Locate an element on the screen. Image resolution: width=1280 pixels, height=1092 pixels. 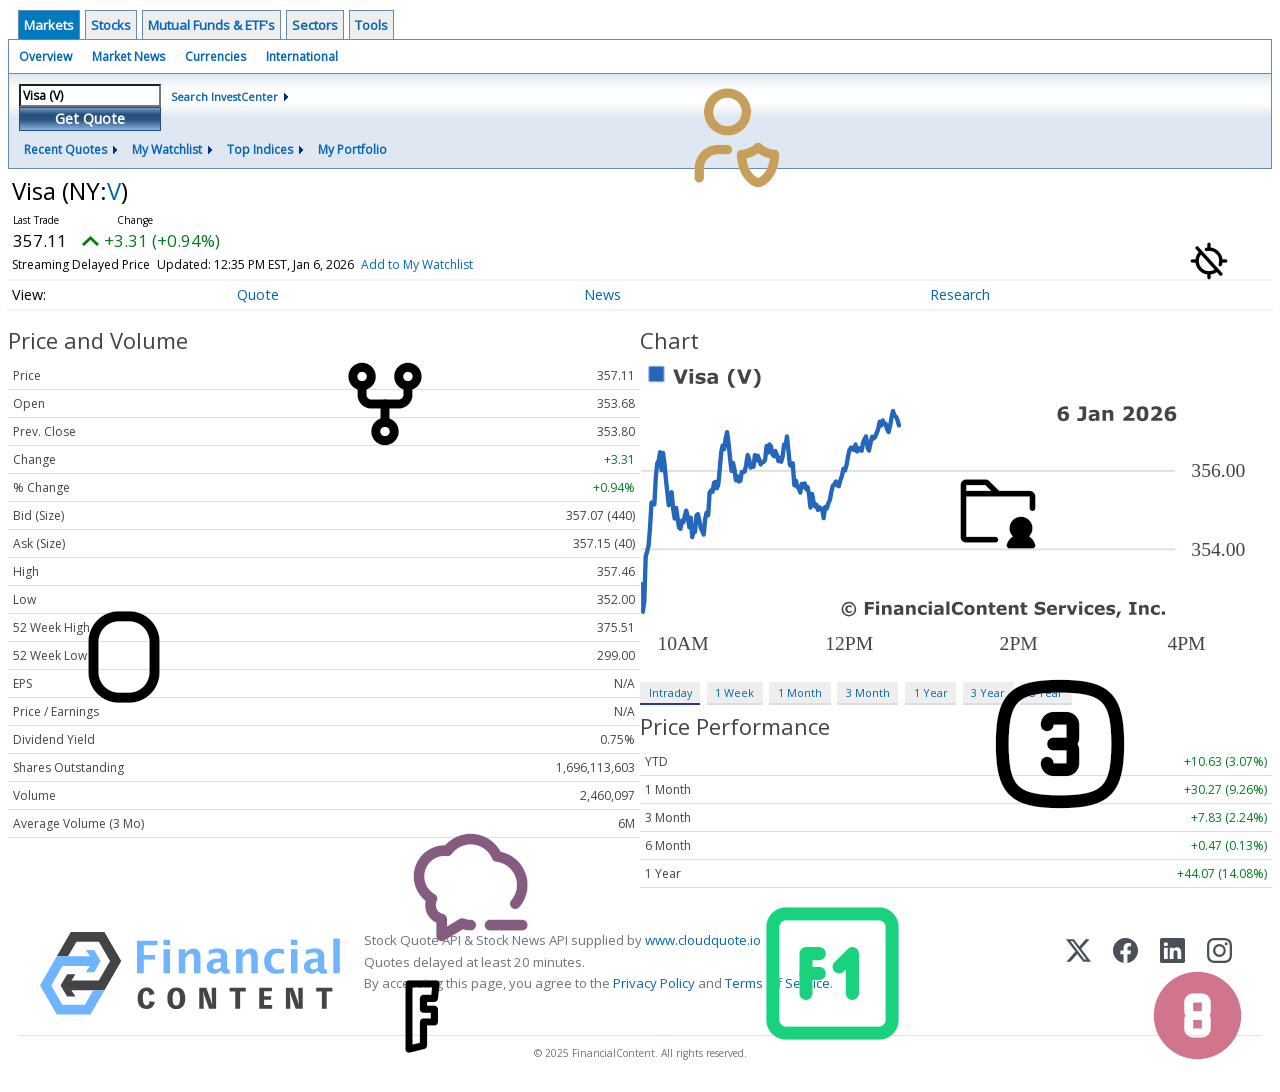
access help or support documentation is located at coordinates (832, 973).